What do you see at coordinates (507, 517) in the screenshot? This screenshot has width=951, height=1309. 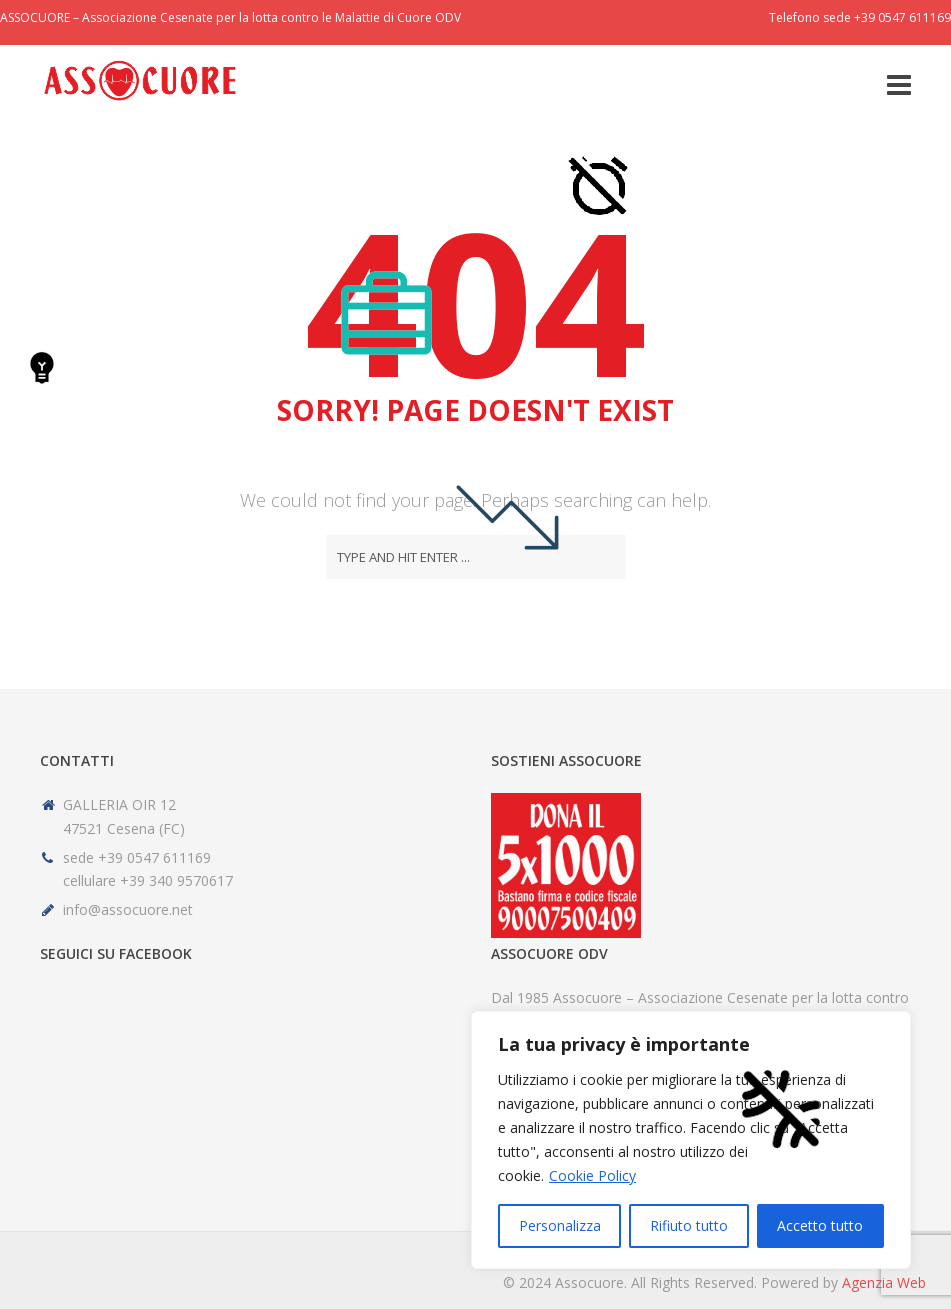 I see `indicates a downward trend or decline in data` at bounding box center [507, 517].